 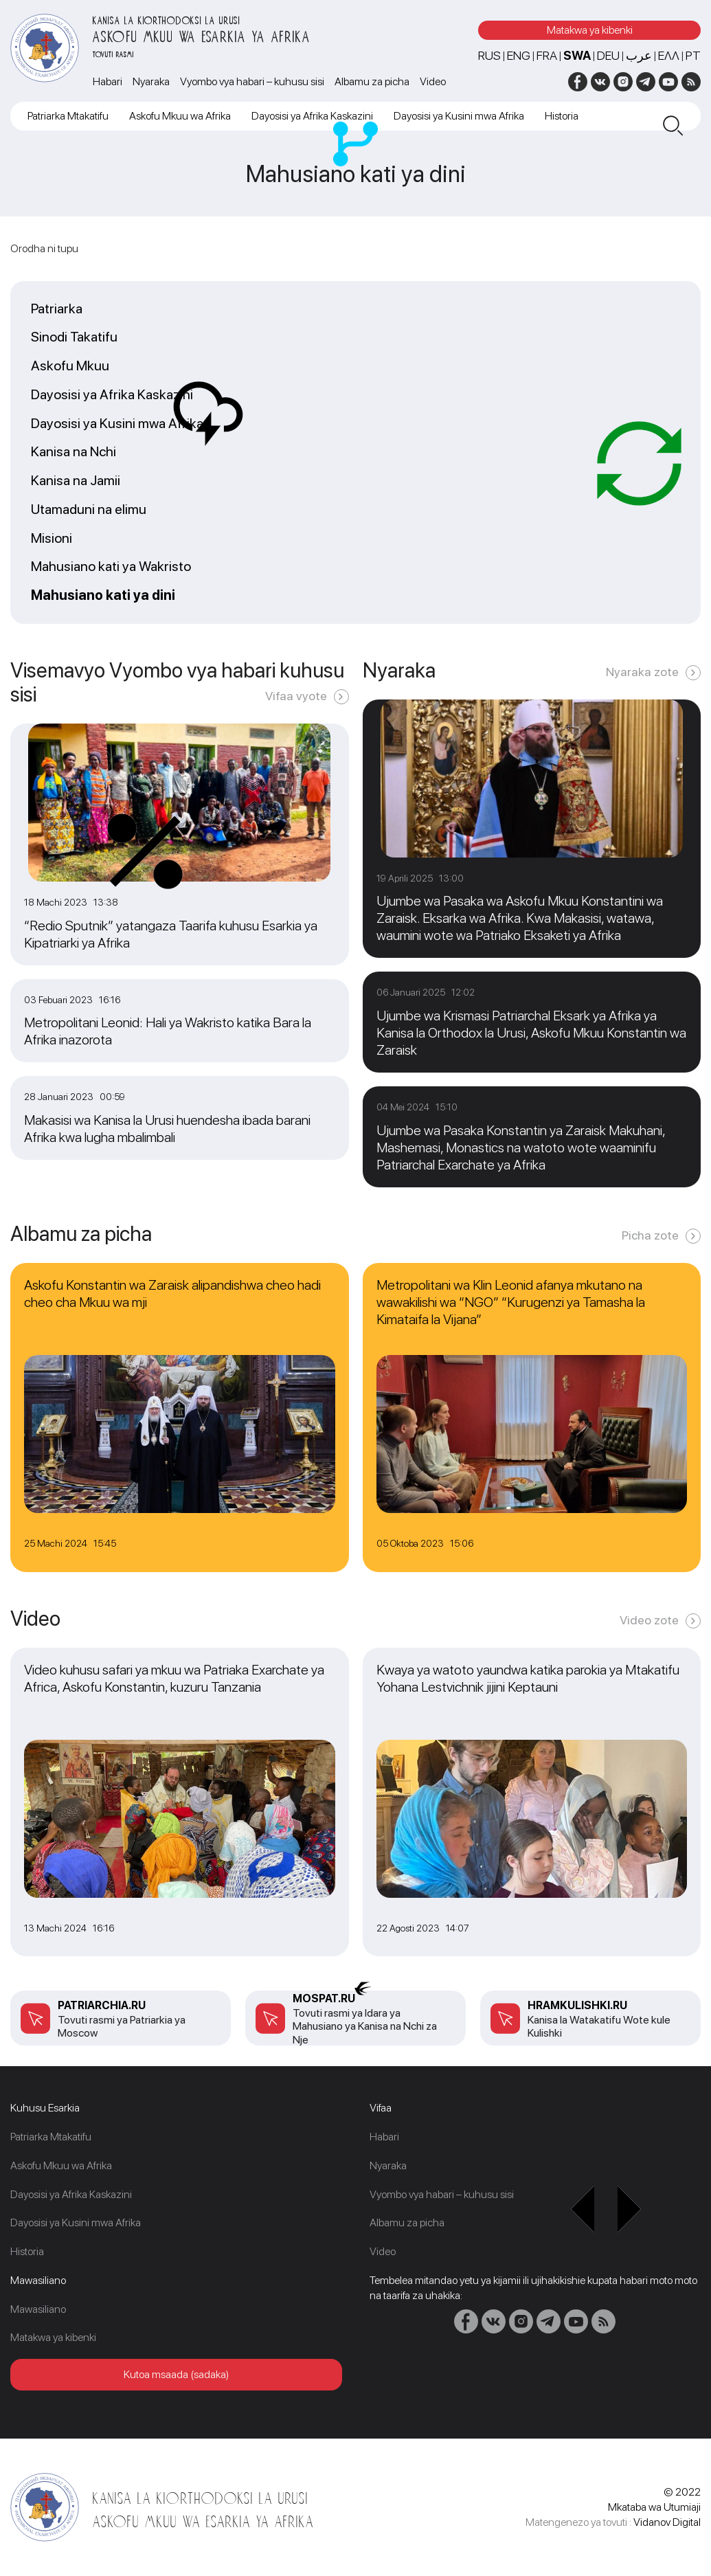 What do you see at coordinates (639, 463) in the screenshot?
I see `refresh or reload content` at bounding box center [639, 463].